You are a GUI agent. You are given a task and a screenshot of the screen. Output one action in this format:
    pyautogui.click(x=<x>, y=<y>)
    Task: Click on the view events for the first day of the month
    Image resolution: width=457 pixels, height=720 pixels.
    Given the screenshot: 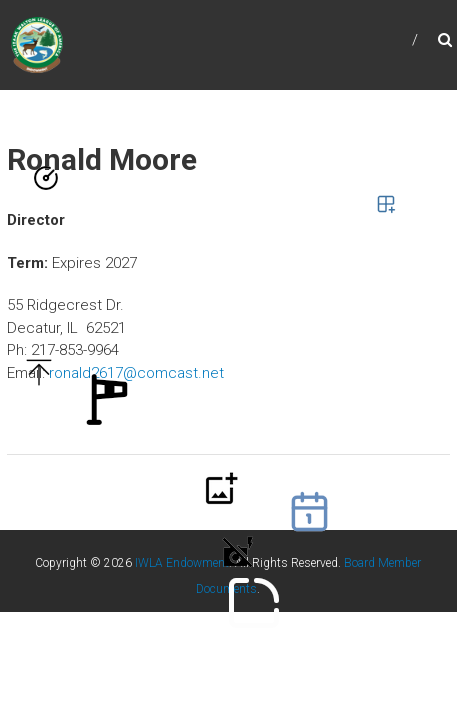 What is the action you would take?
    pyautogui.click(x=309, y=511)
    